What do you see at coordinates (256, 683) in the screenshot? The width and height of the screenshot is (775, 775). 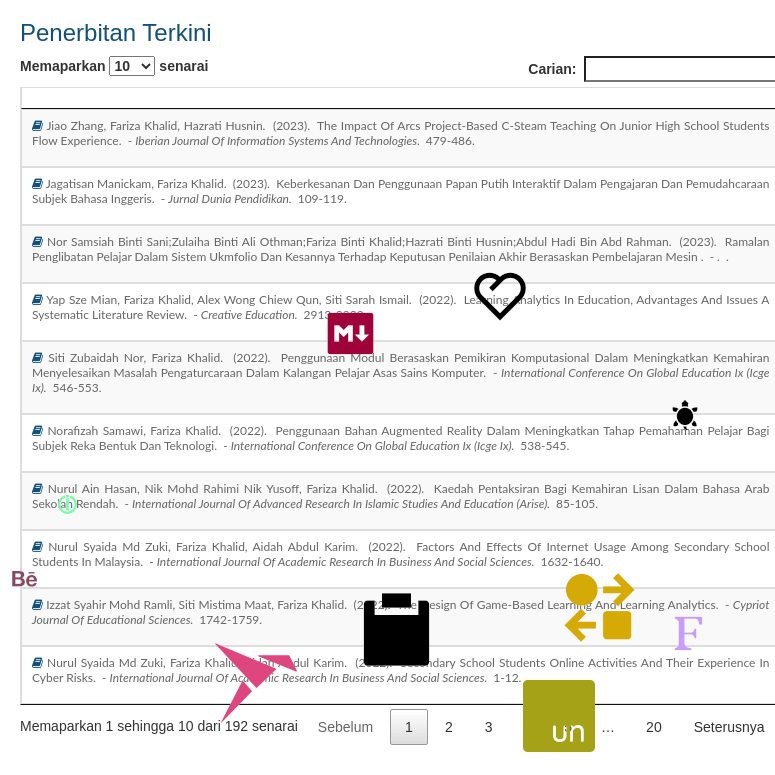 I see `open snapcraft app store` at bounding box center [256, 683].